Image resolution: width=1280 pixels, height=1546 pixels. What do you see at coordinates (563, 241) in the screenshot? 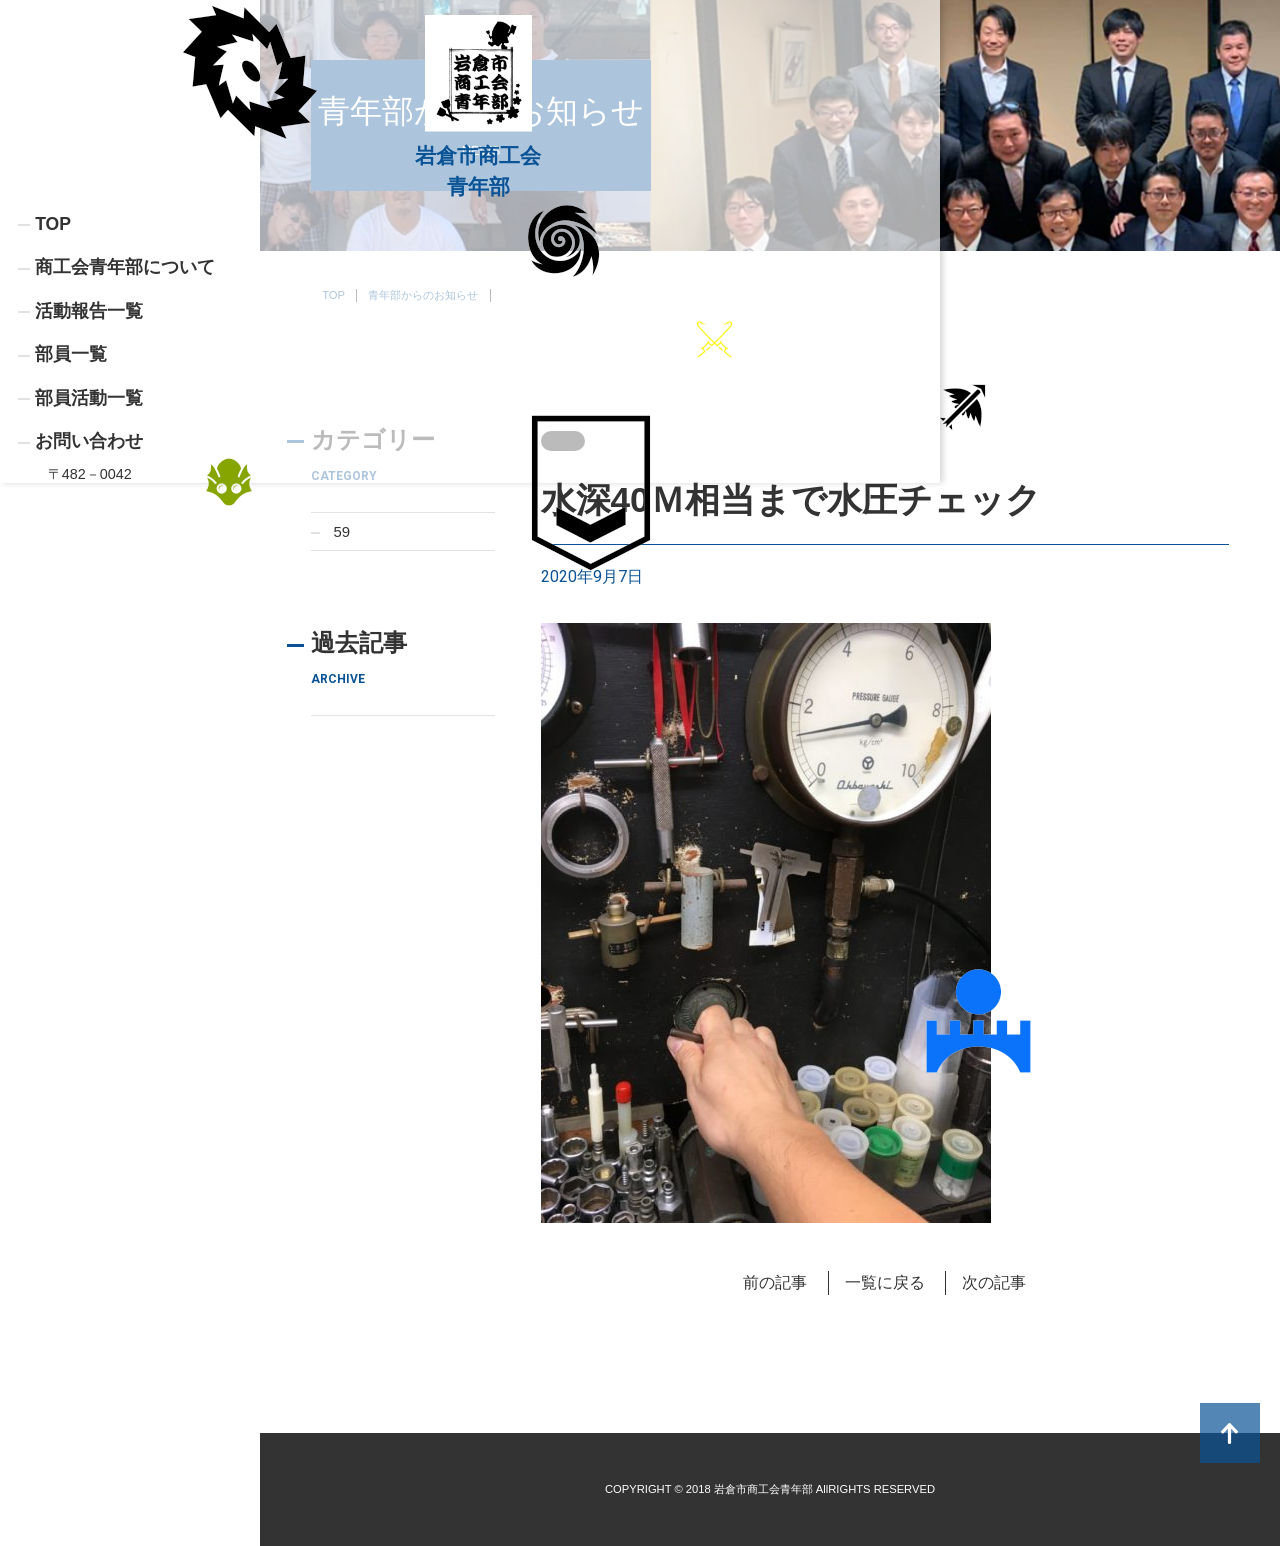
I see `decorative floral or nature-themed game element` at bounding box center [563, 241].